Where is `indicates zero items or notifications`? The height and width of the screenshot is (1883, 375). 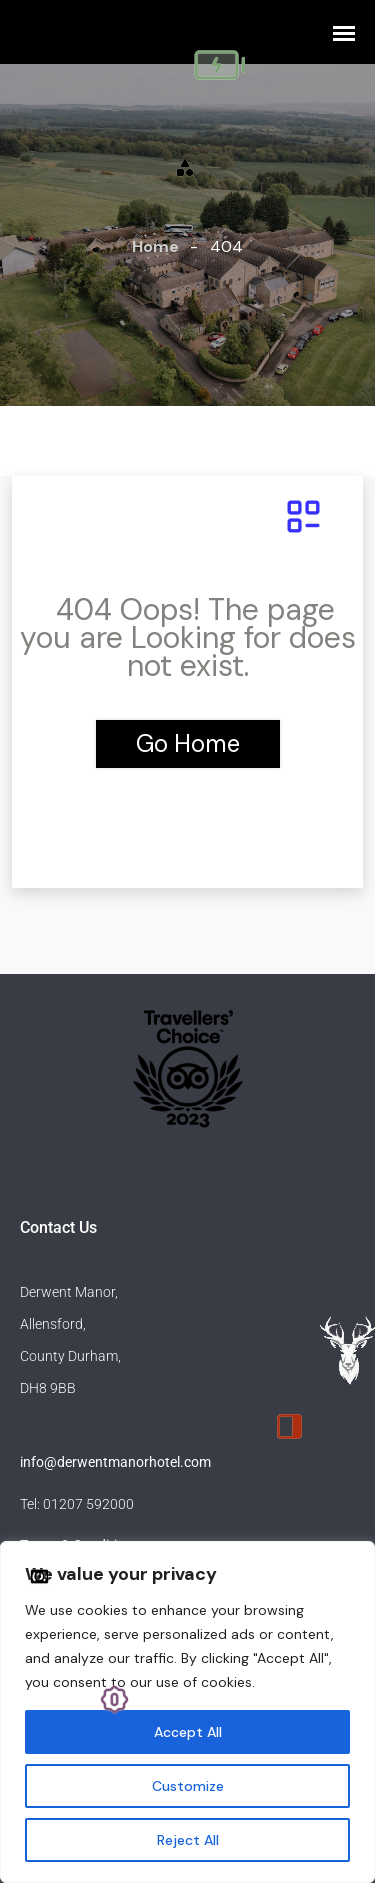 indicates zero items or notifications is located at coordinates (114, 1699).